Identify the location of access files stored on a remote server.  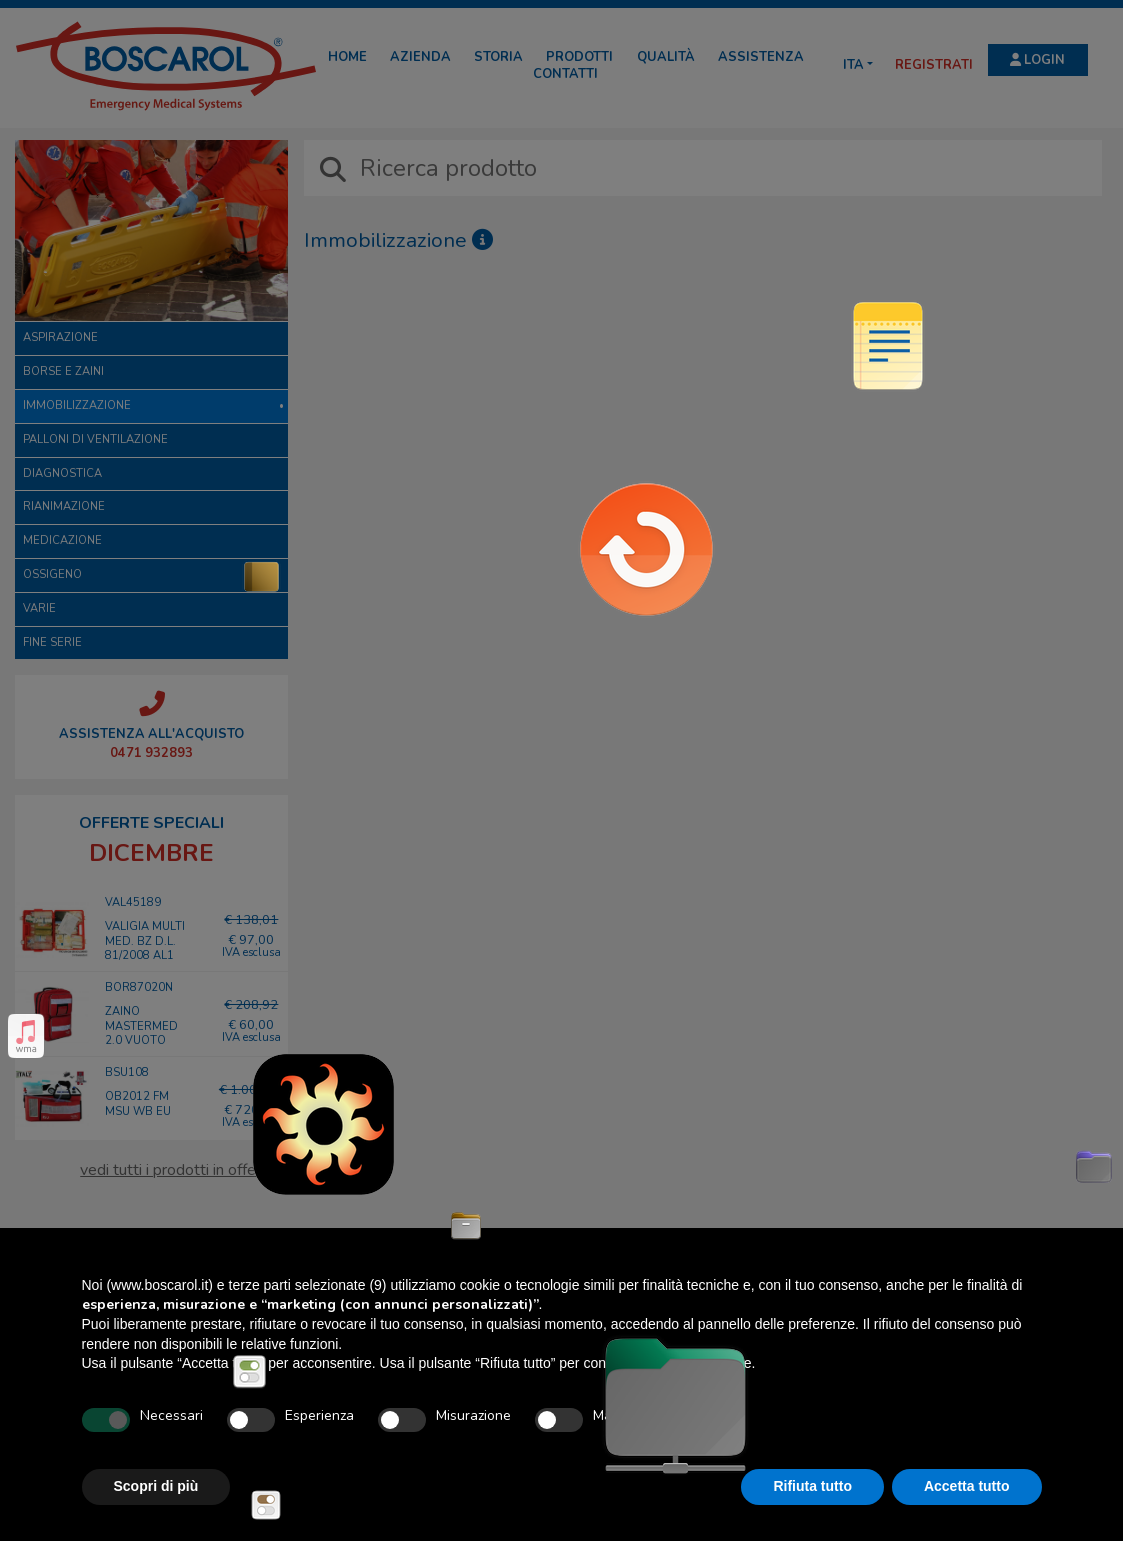
(675, 1403).